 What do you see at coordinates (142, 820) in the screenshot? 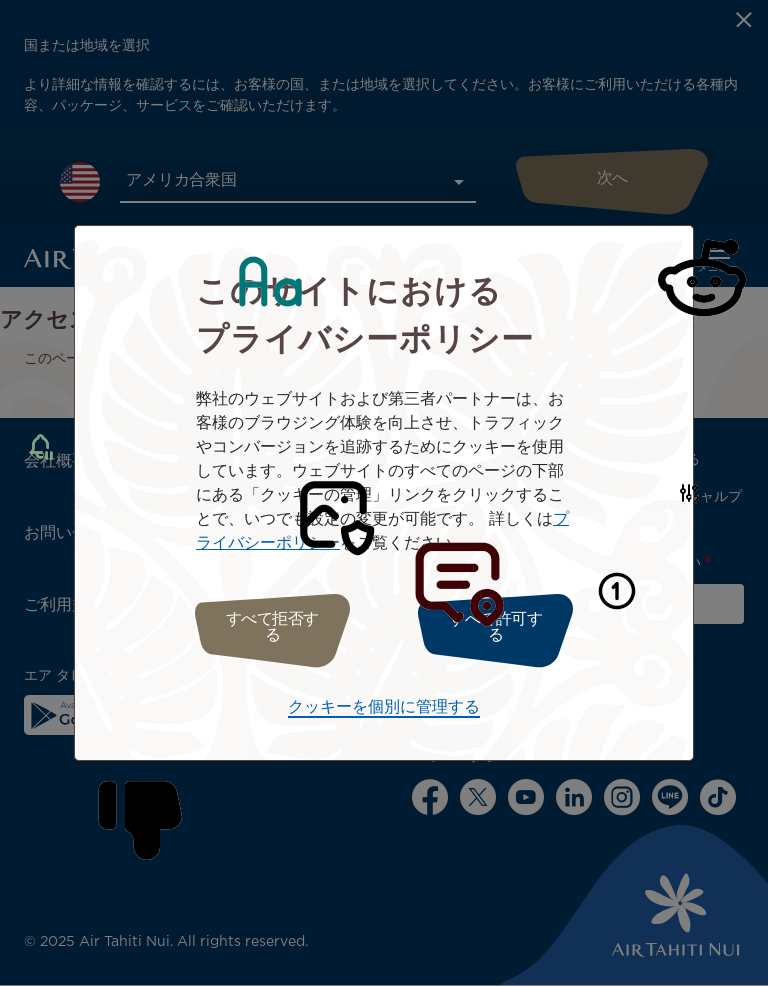
I see `dislike or downvote content` at bounding box center [142, 820].